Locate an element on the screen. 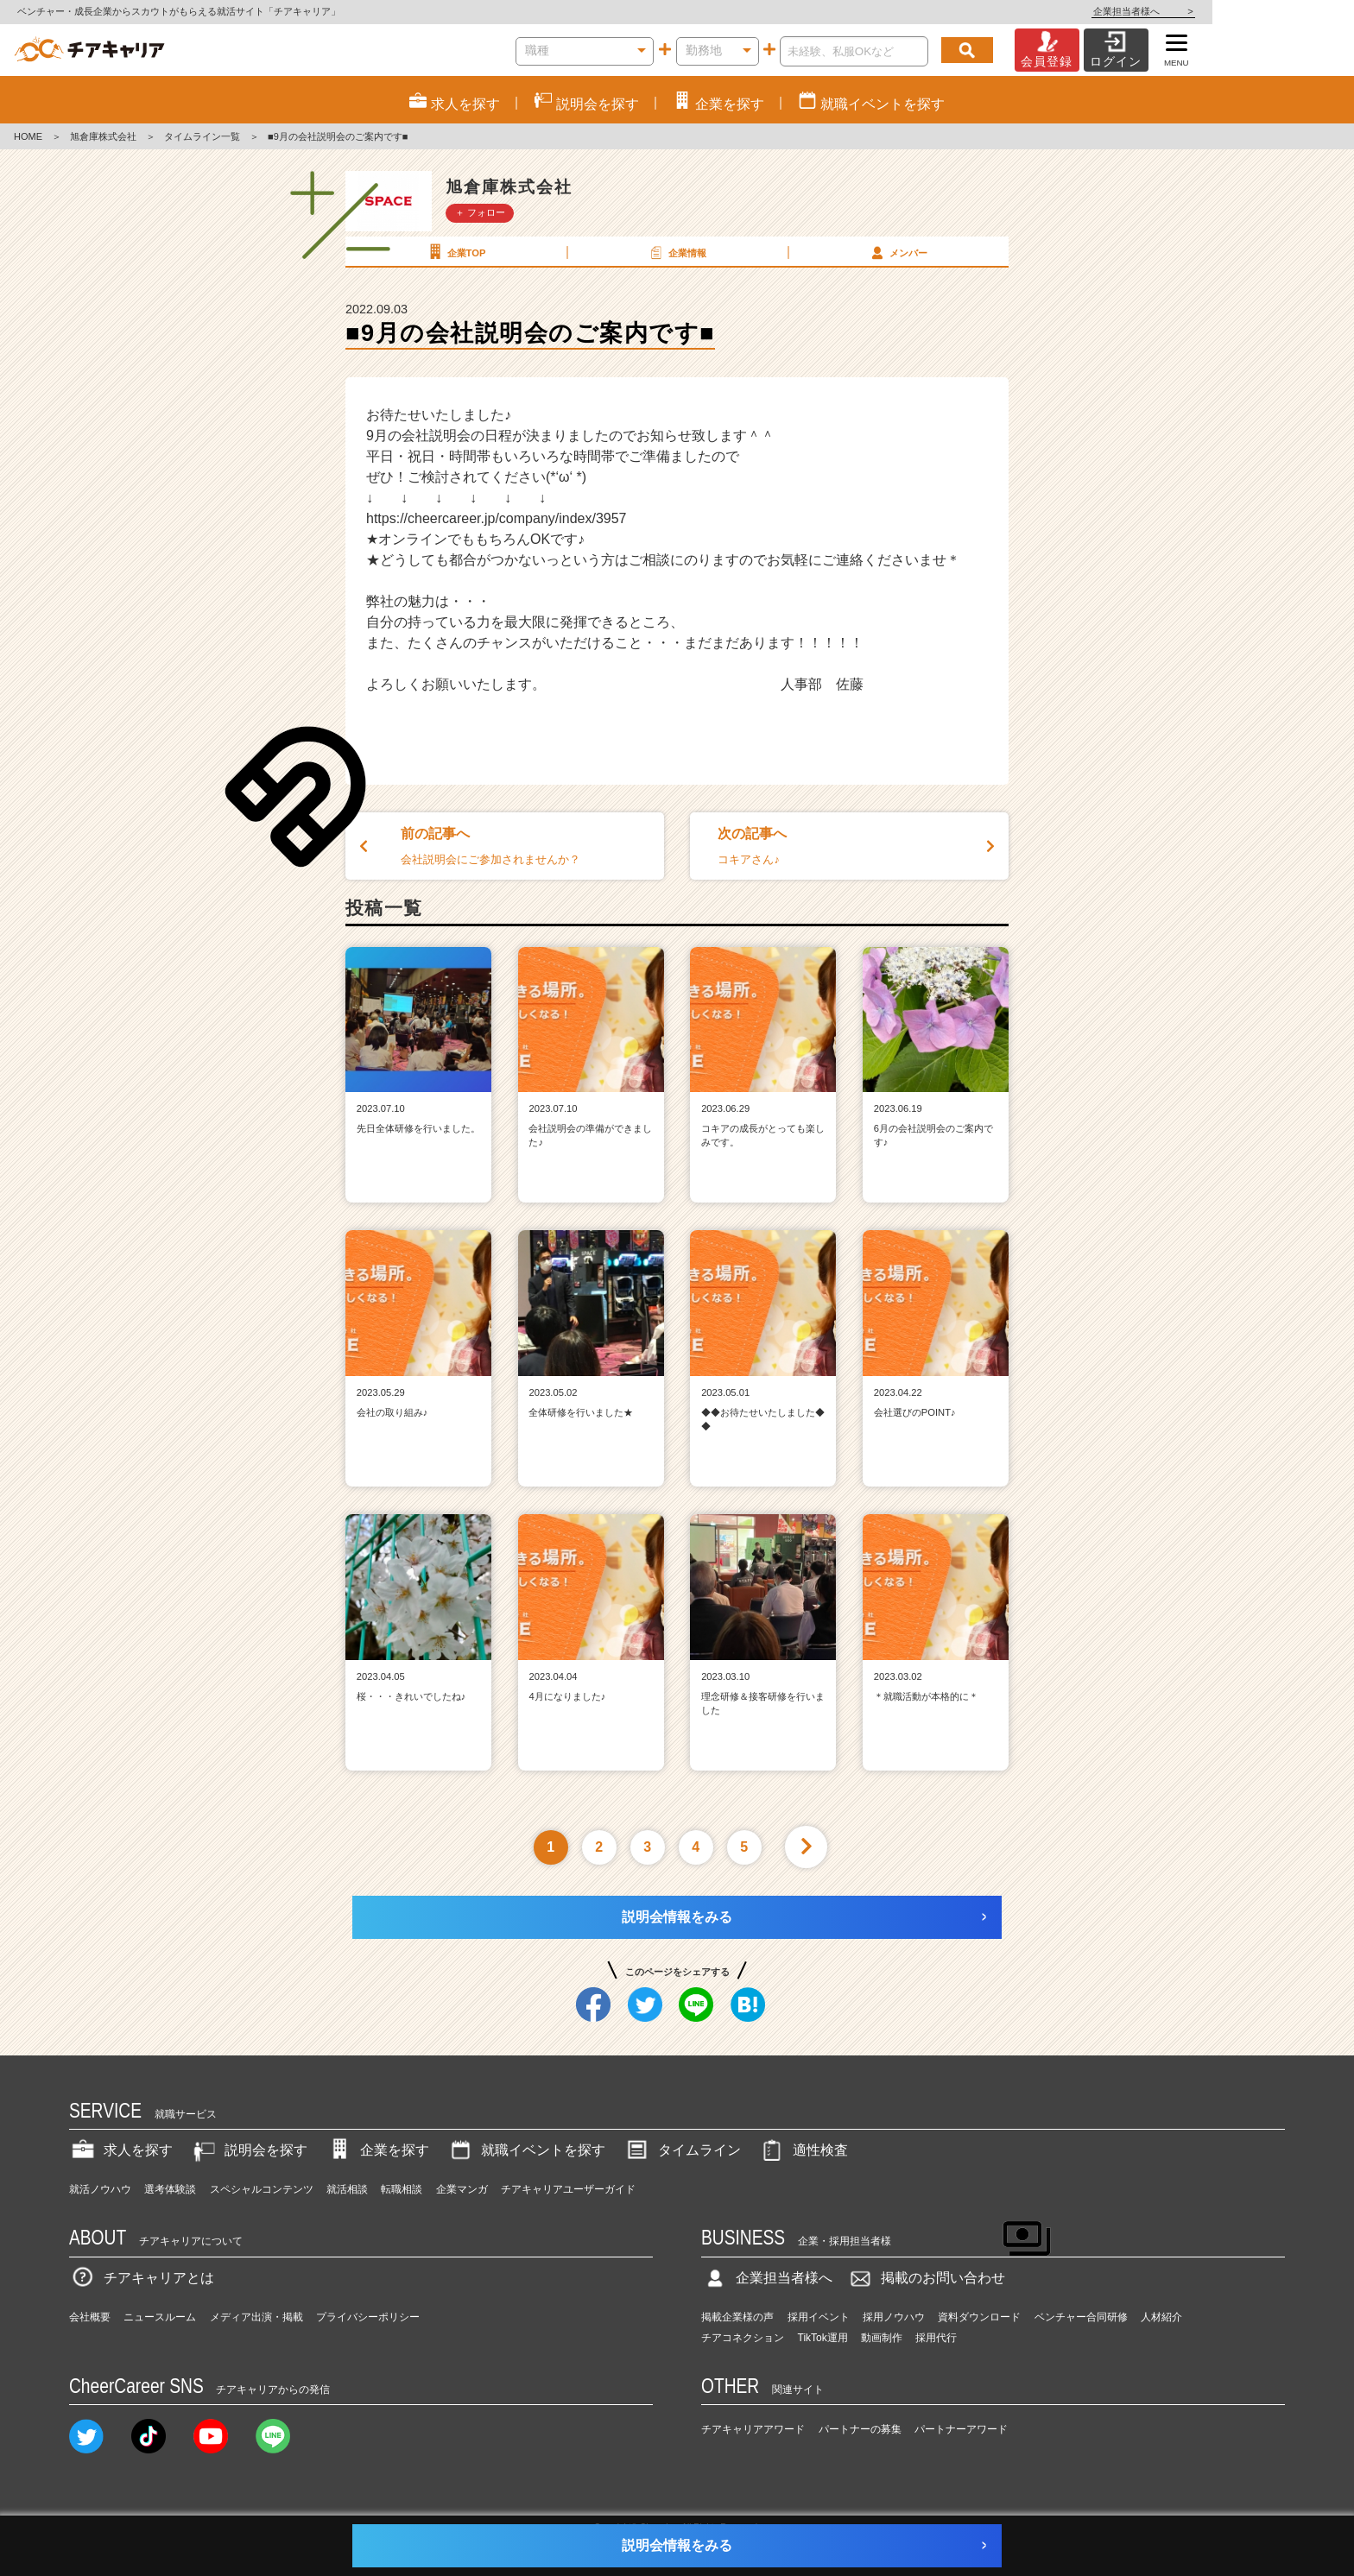 This screenshot has width=1354, height=2576. activate magnetic snap or alignment tool is located at coordinates (298, 794).